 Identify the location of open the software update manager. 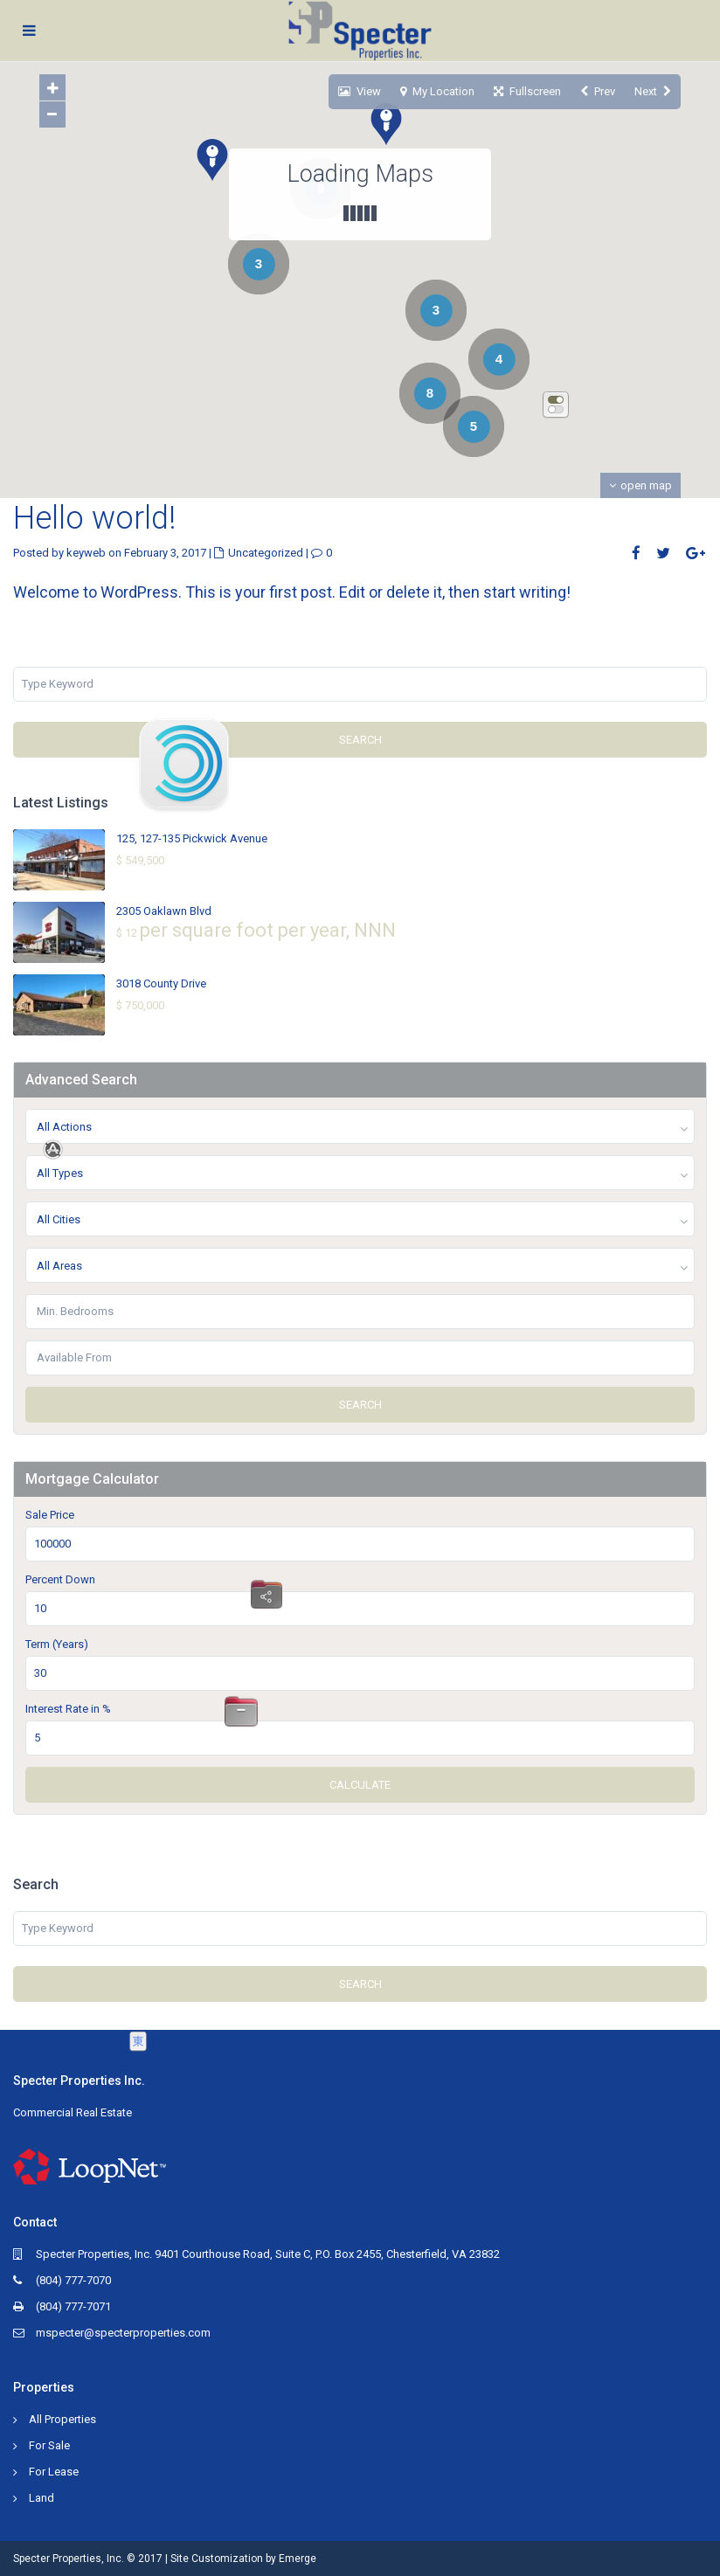
(52, 1149).